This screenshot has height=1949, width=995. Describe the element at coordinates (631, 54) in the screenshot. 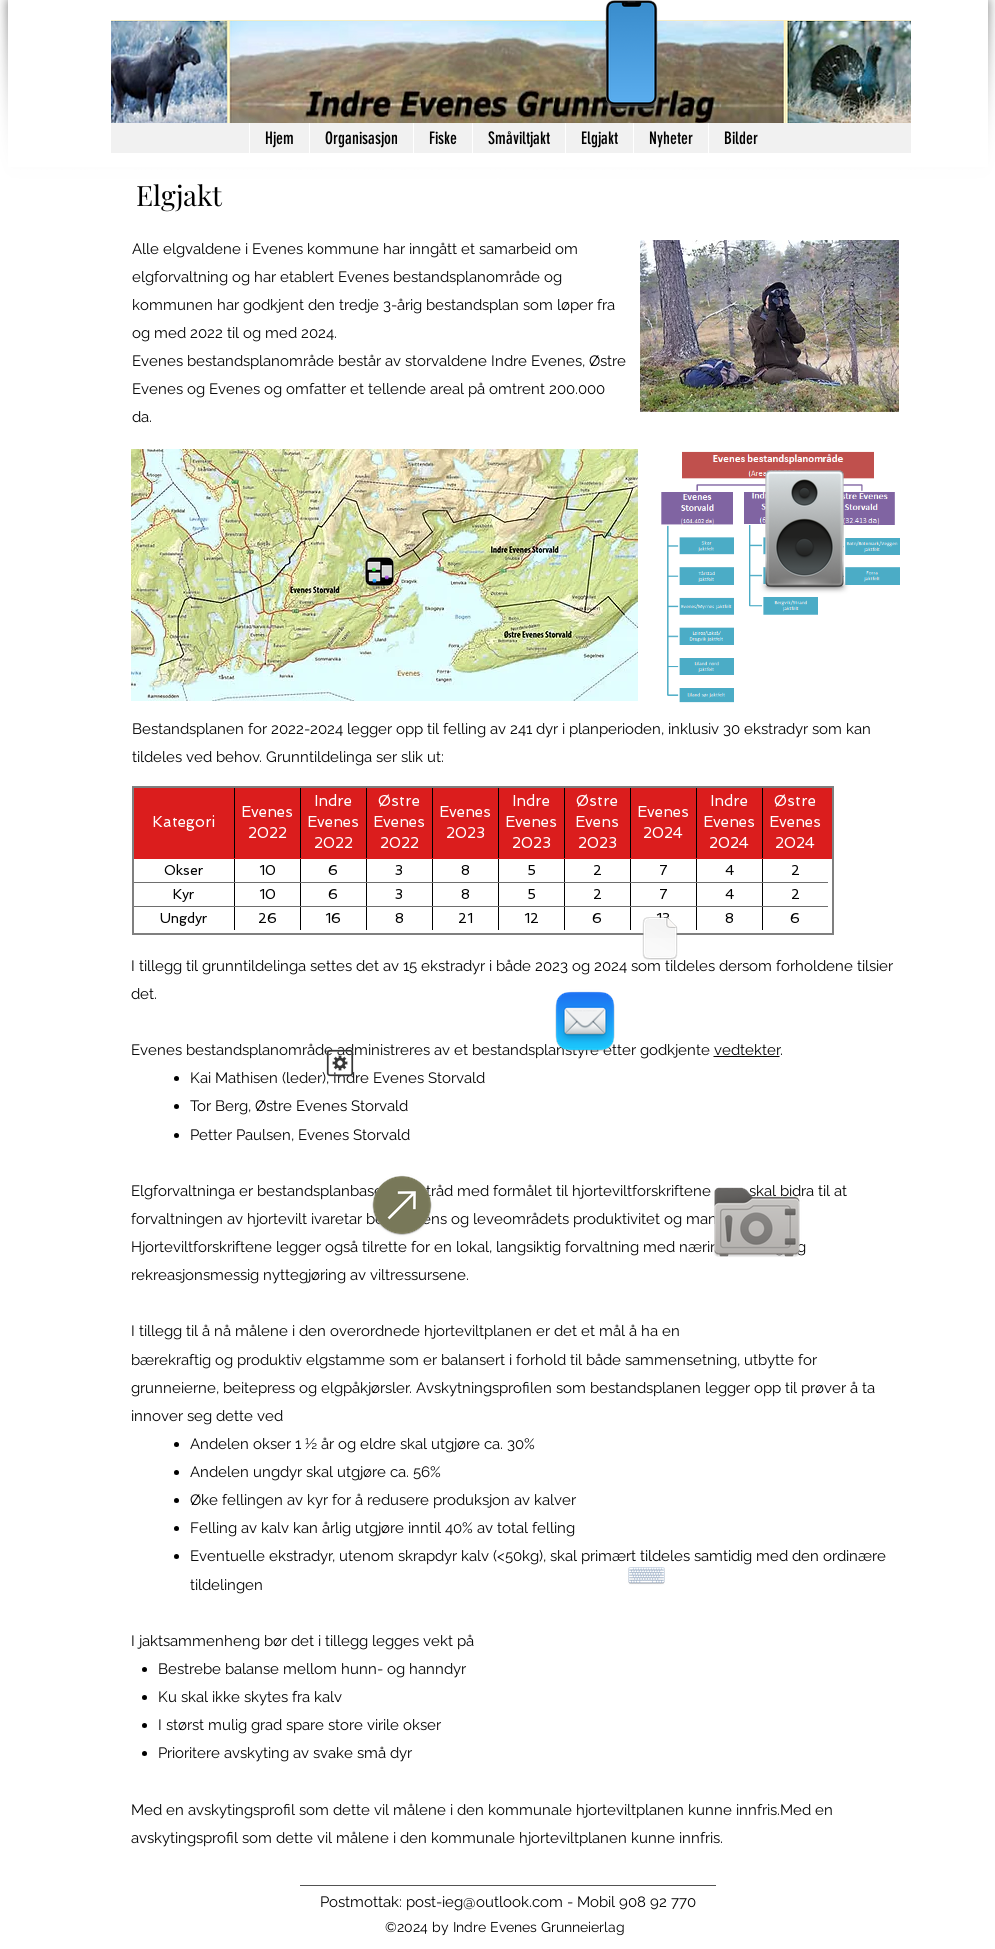

I see `iPhone 16e device icon` at that location.